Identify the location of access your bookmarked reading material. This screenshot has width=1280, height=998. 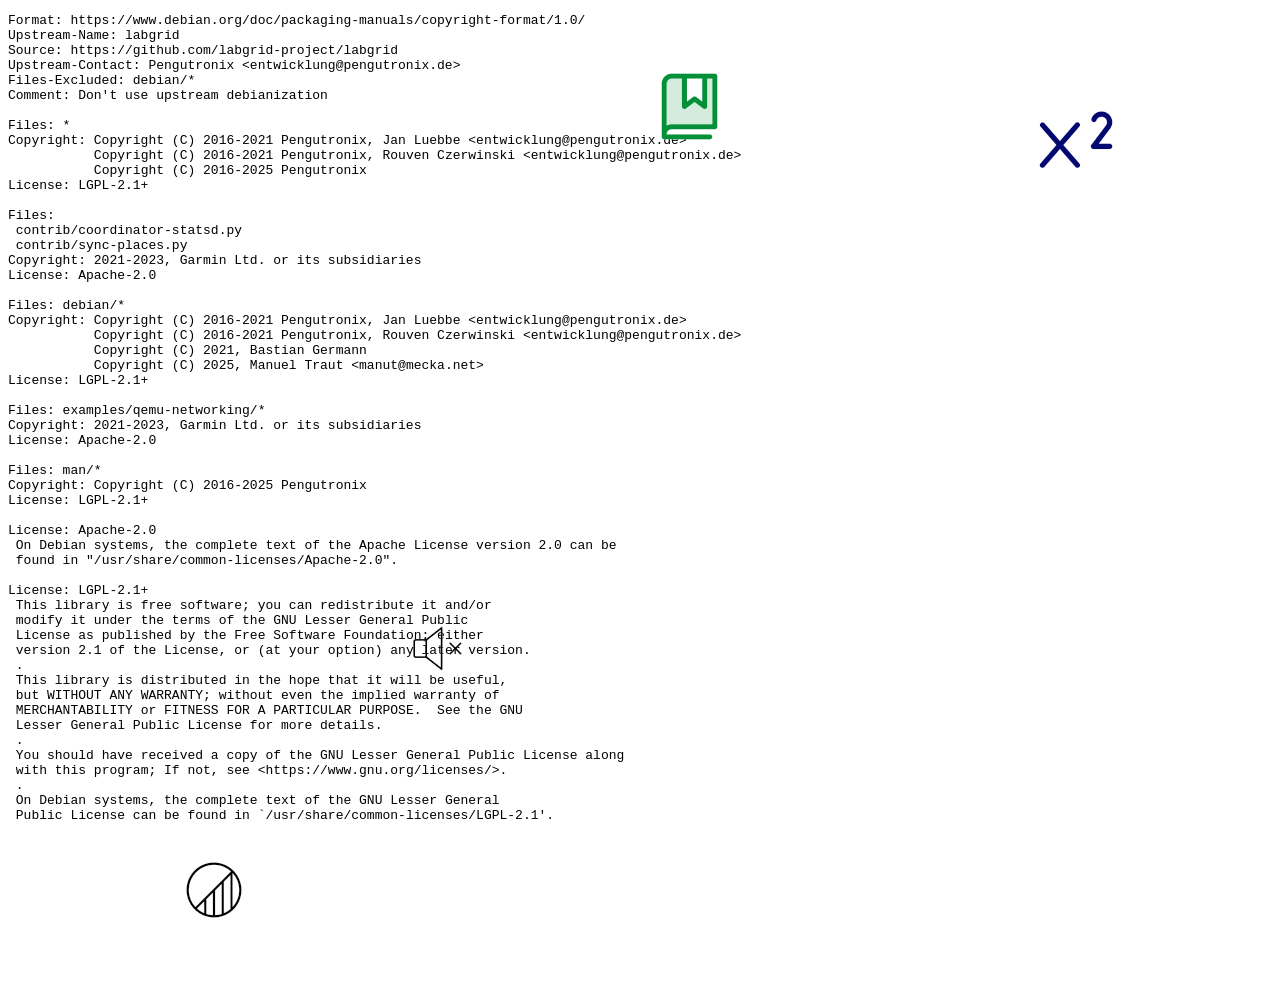
(689, 106).